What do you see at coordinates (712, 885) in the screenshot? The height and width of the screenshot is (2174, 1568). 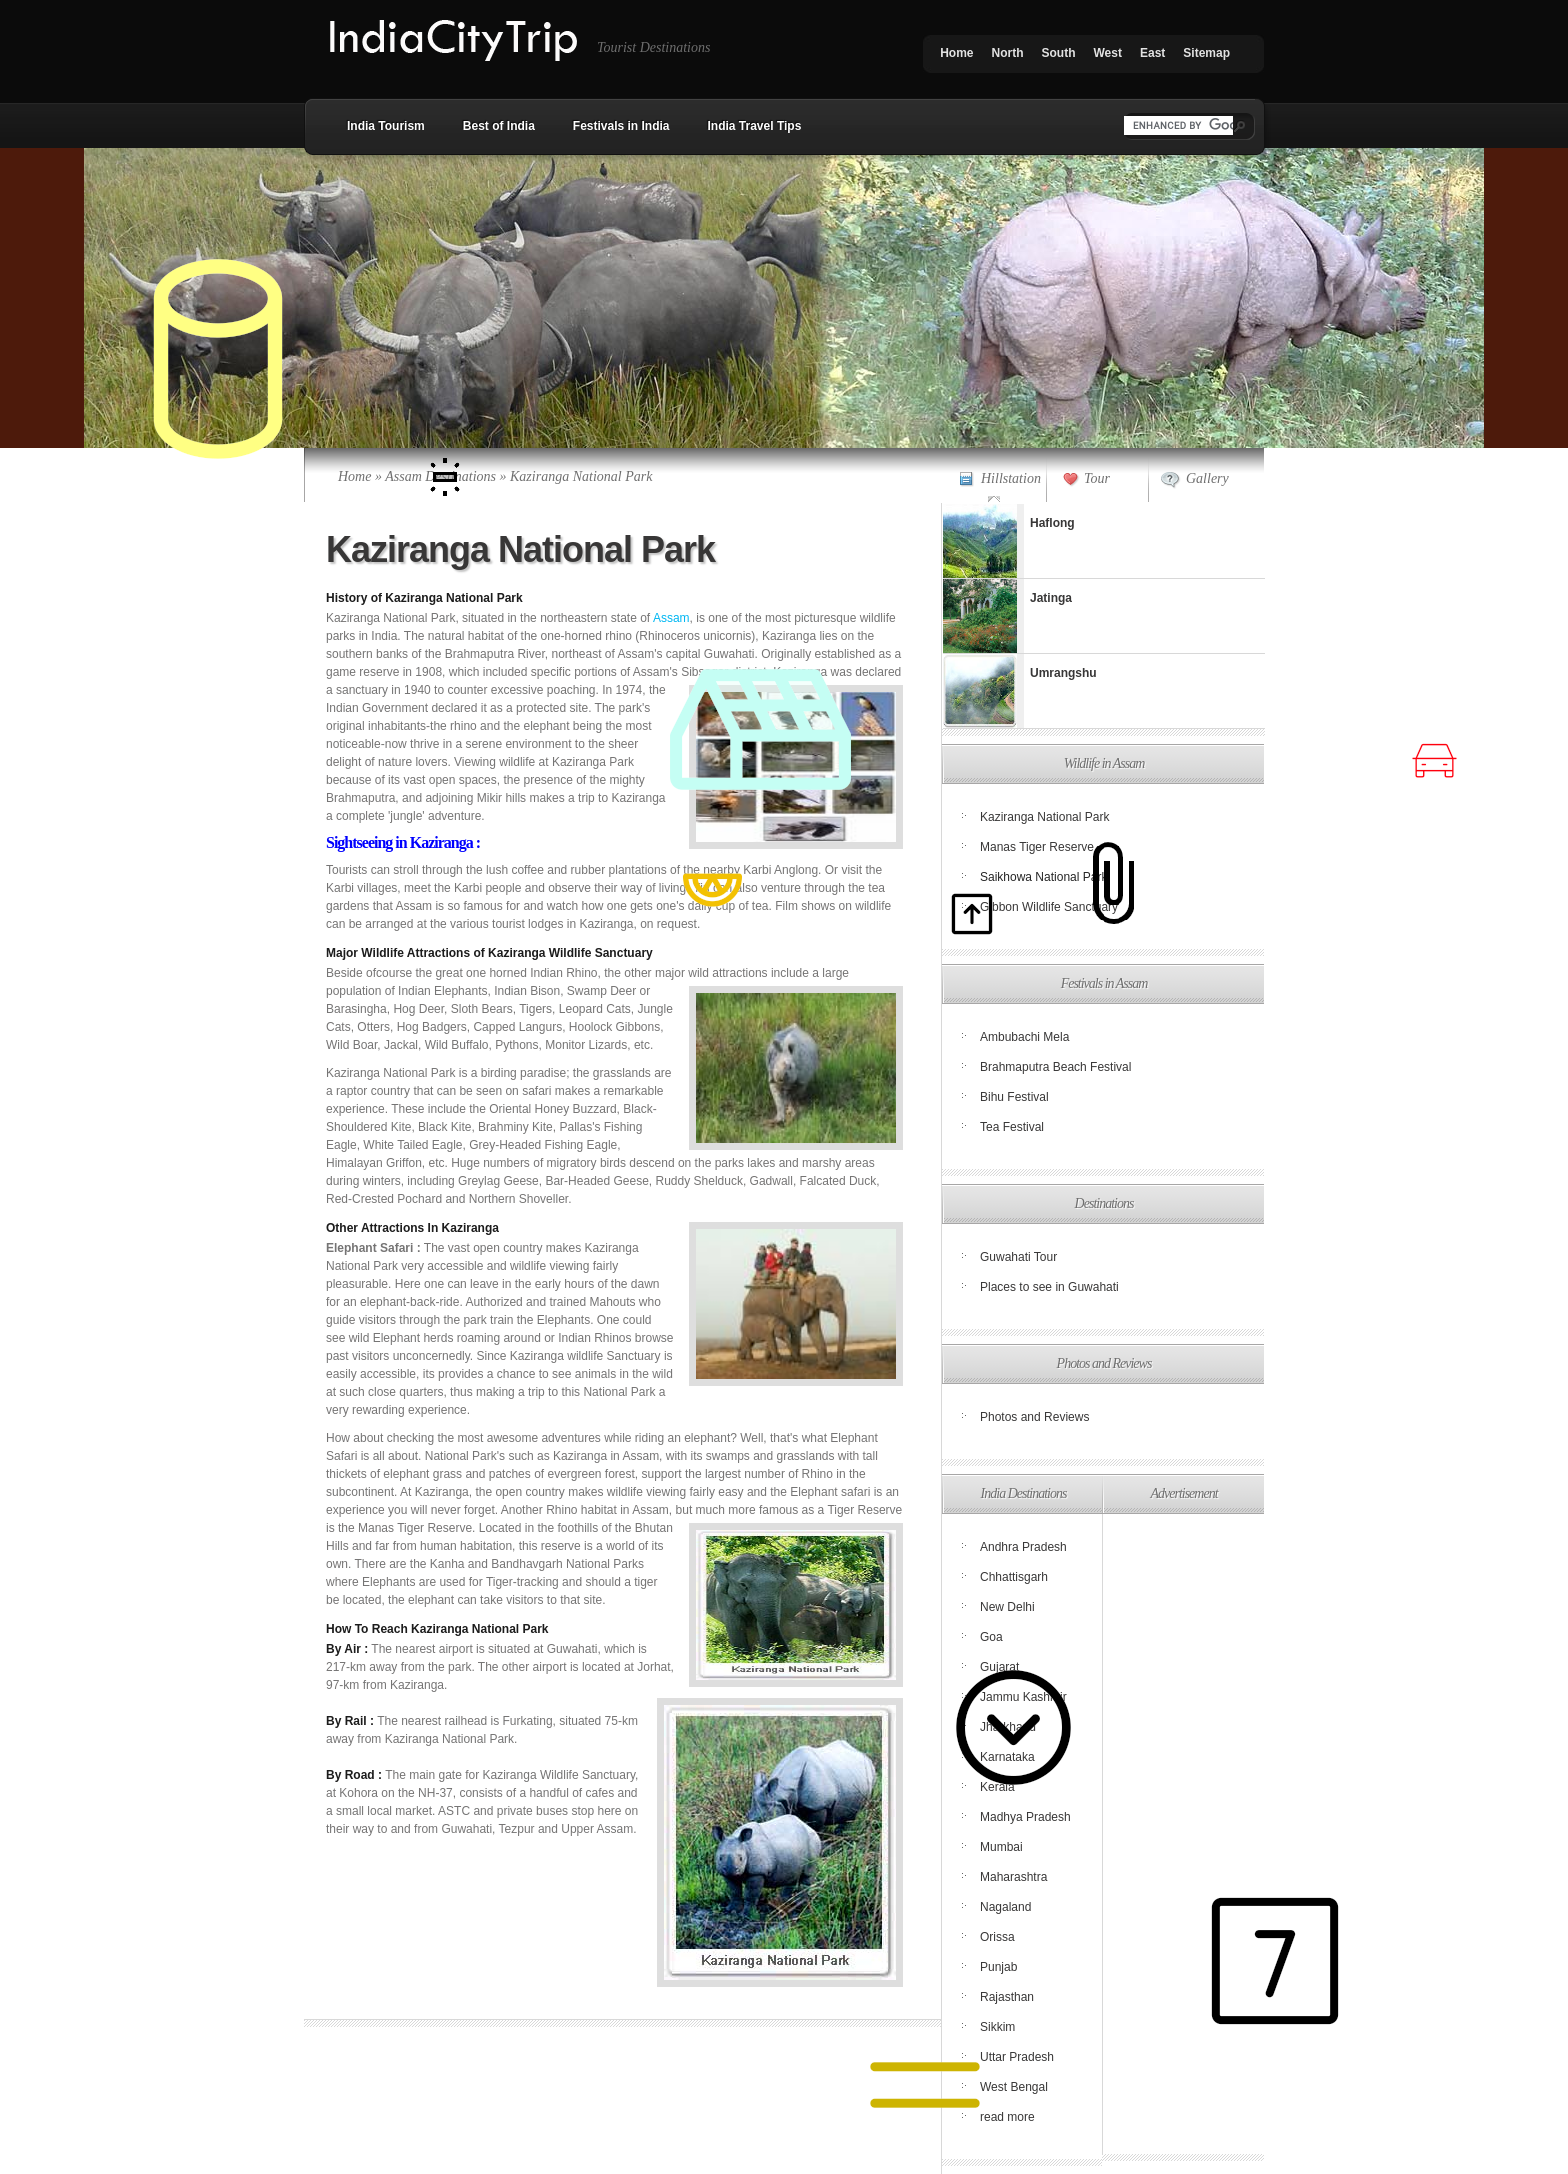 I see `indicates citrus or fruit-related content` at bounding box center [712, 885].